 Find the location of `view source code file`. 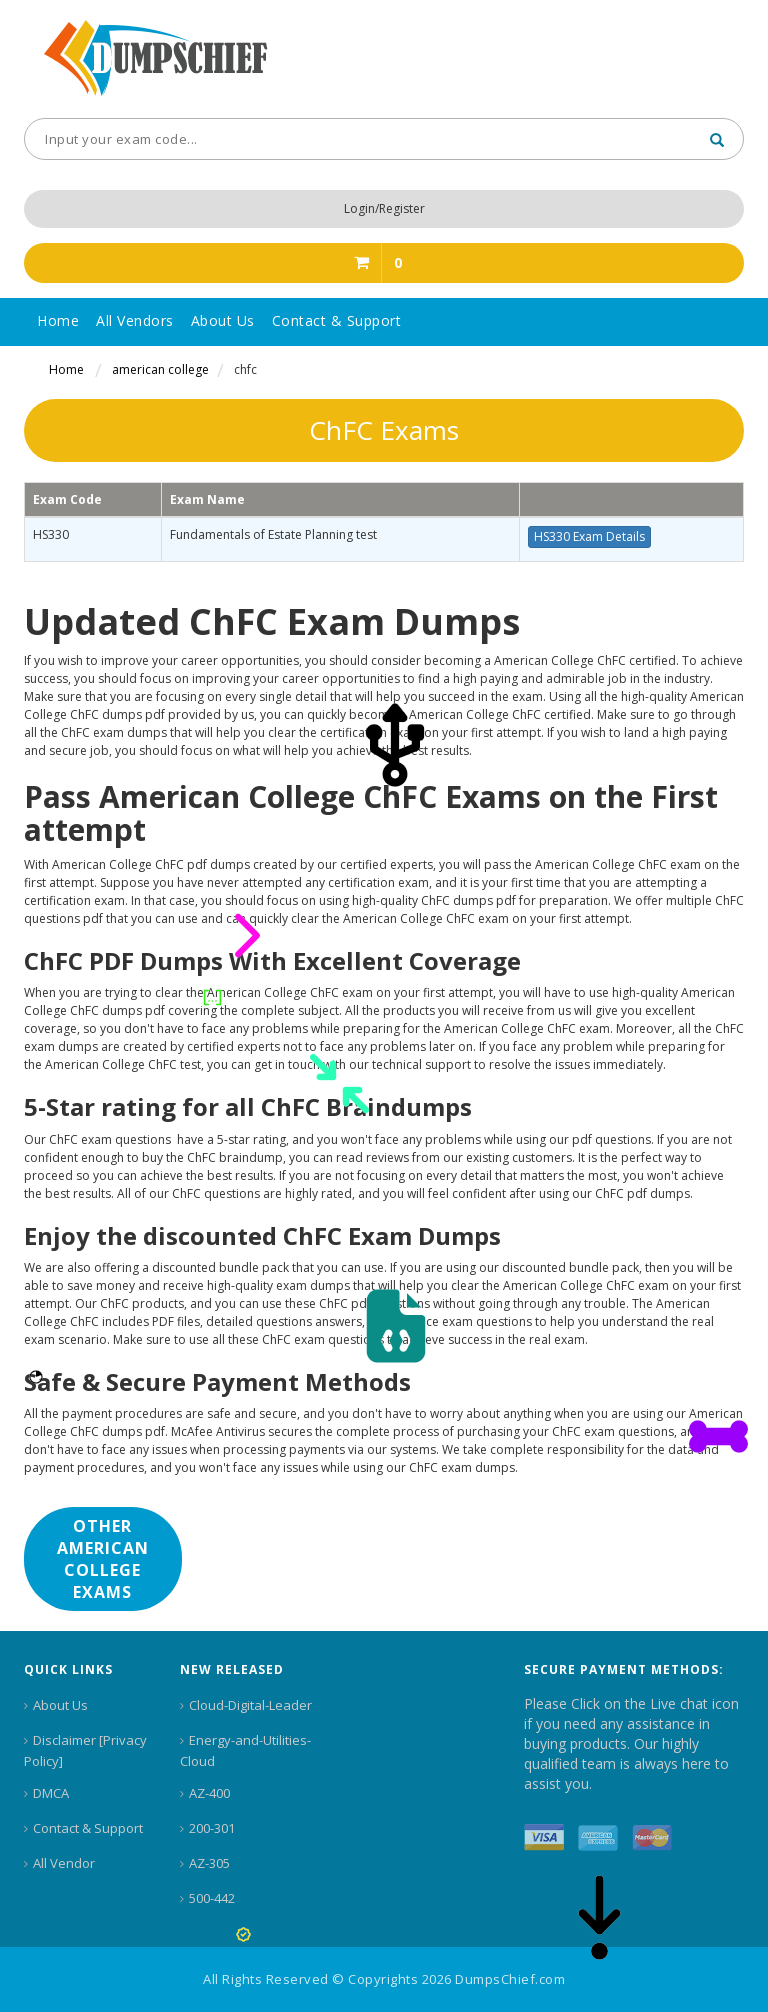

view source code file is located at coordinates (396, 1326).